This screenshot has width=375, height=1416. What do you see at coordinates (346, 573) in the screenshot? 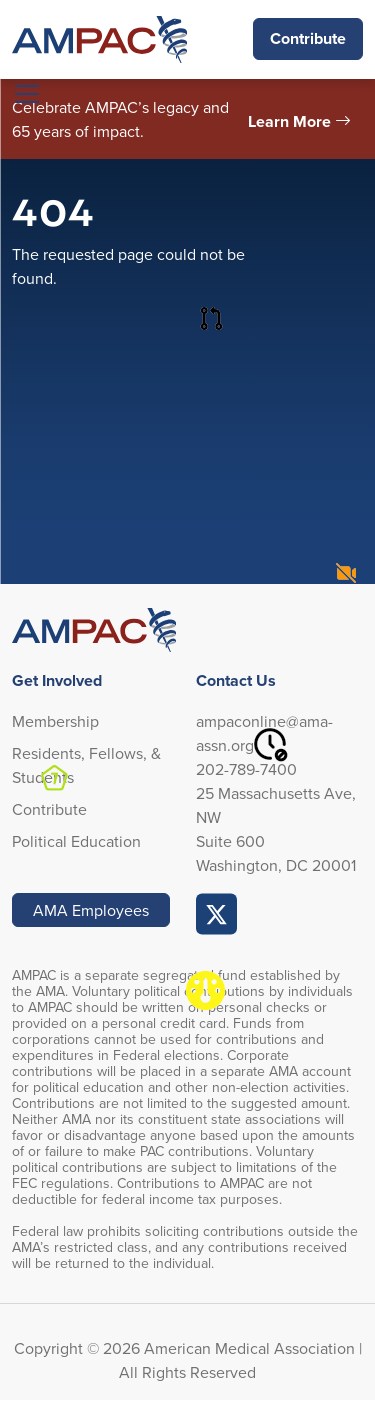
I see `turn off camera or disable video` at bounding box center [346, 573].